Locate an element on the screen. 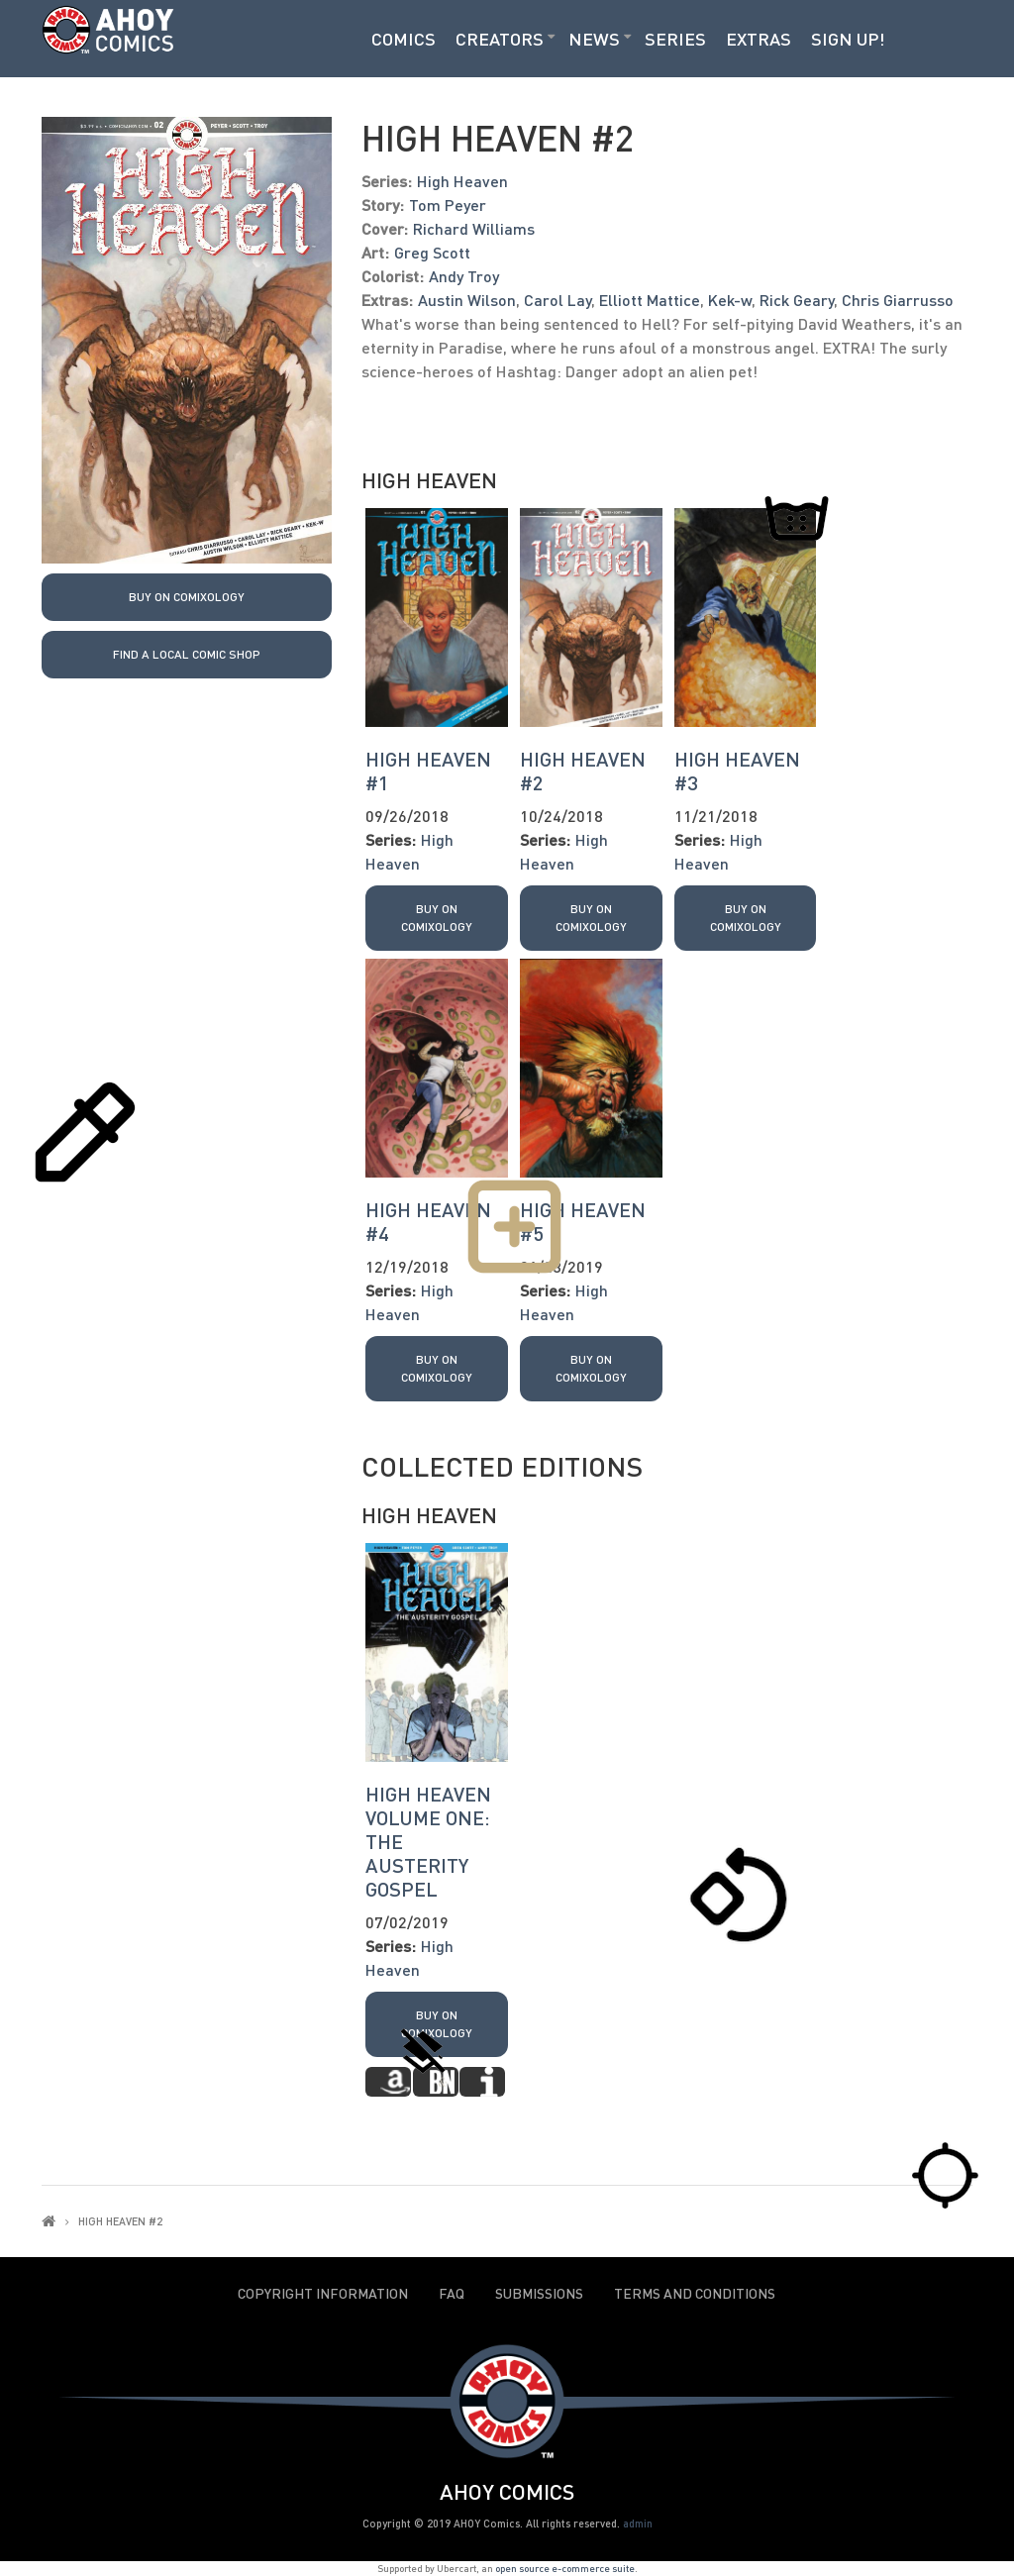  add a new item or entry is located at coordinates (514, 1226).